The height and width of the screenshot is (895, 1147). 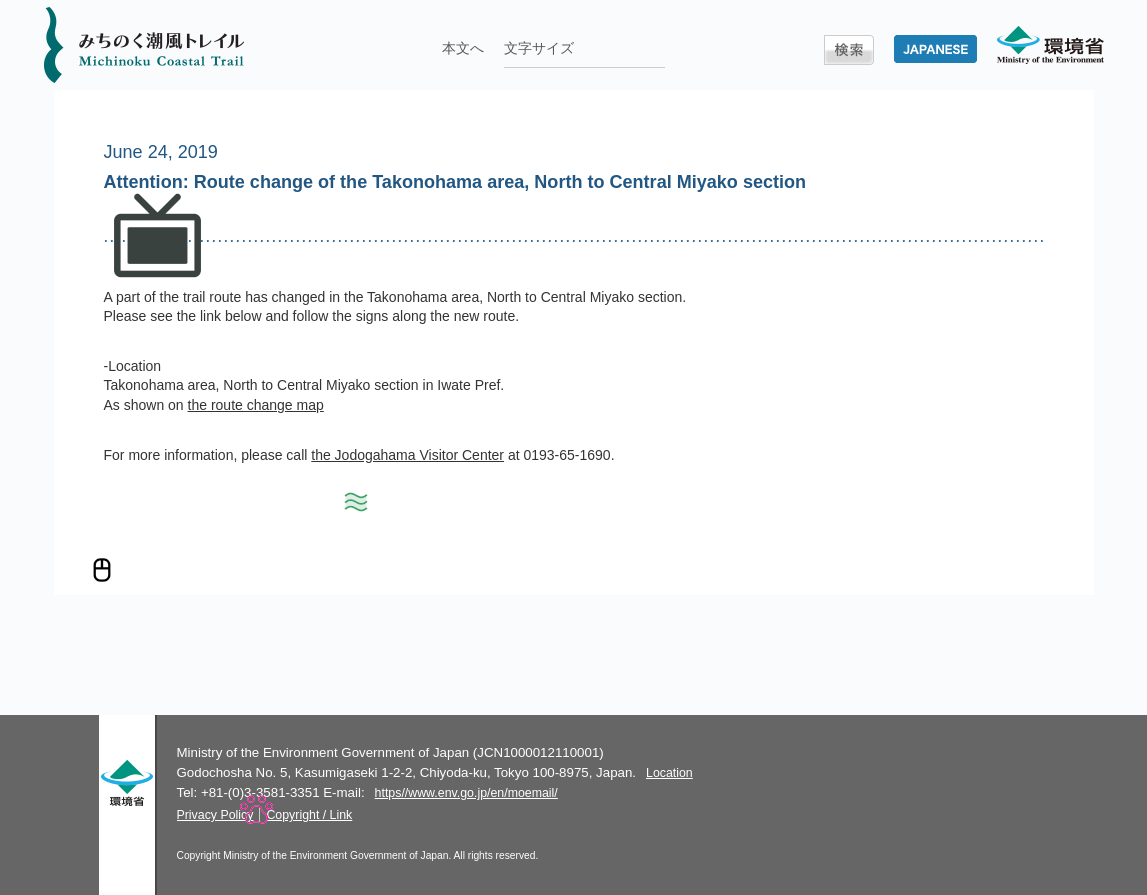 I want to click on watch TV or video content, so click(x=157, y=240).